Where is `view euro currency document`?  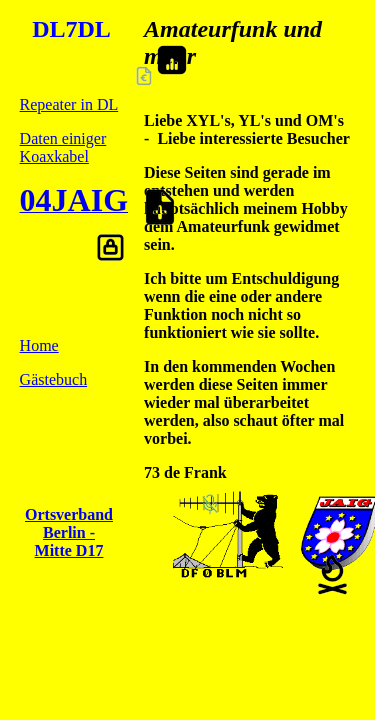 view euro currency document is located at coordinates (144, 76).